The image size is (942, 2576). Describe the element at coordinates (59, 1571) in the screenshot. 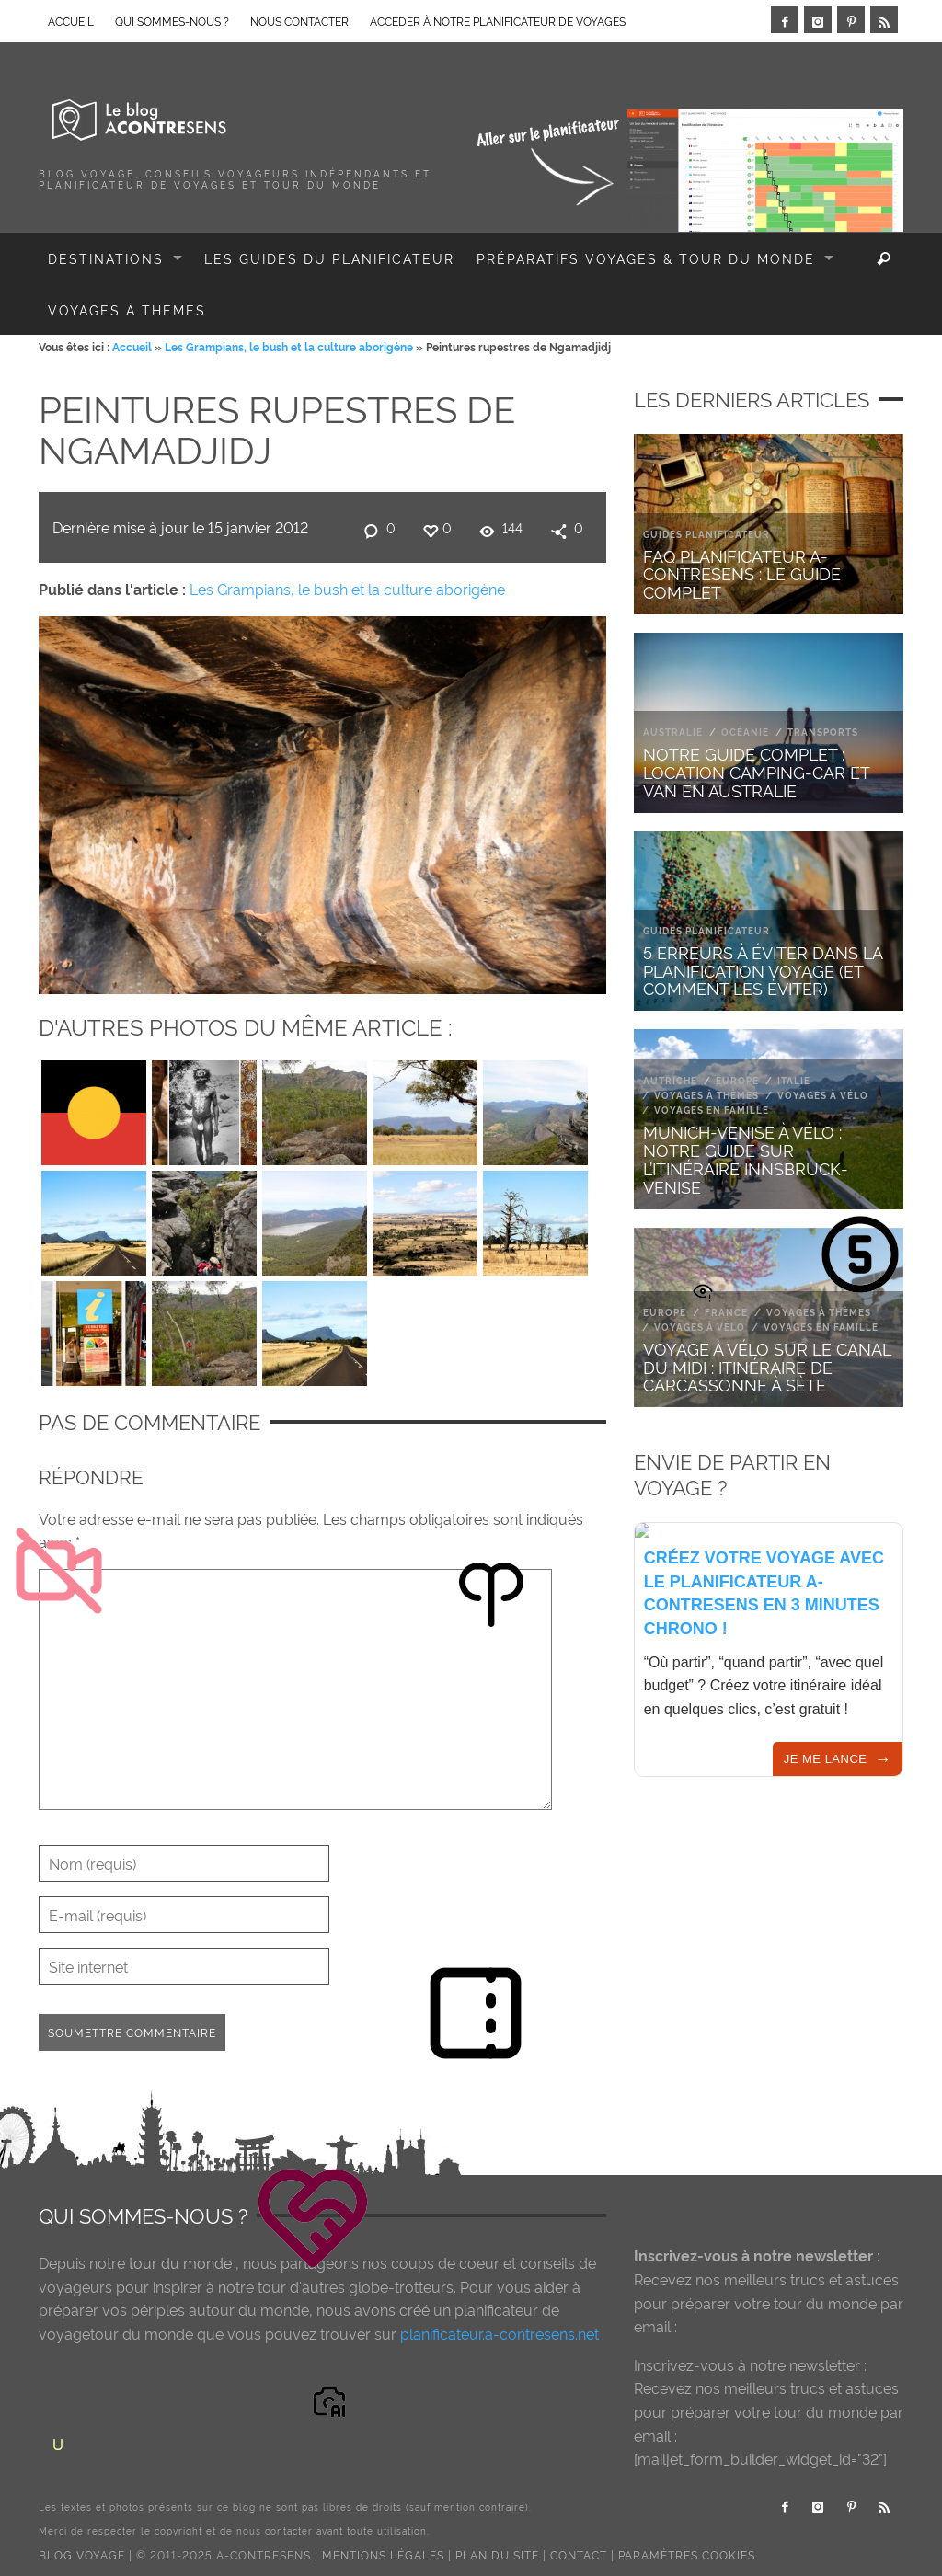

I see `turn off camera or disable video` at that location.